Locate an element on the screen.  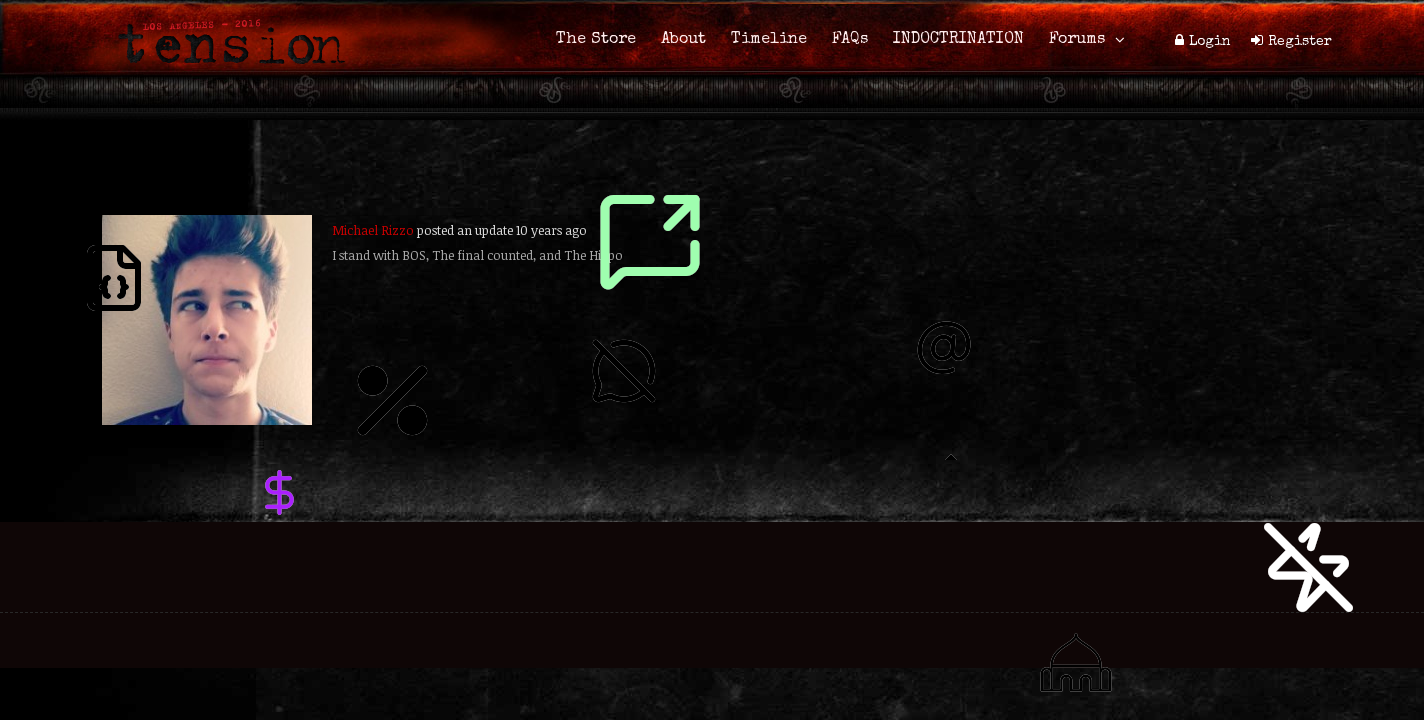
find nearby mosques is located at coordinates (1076, 666).